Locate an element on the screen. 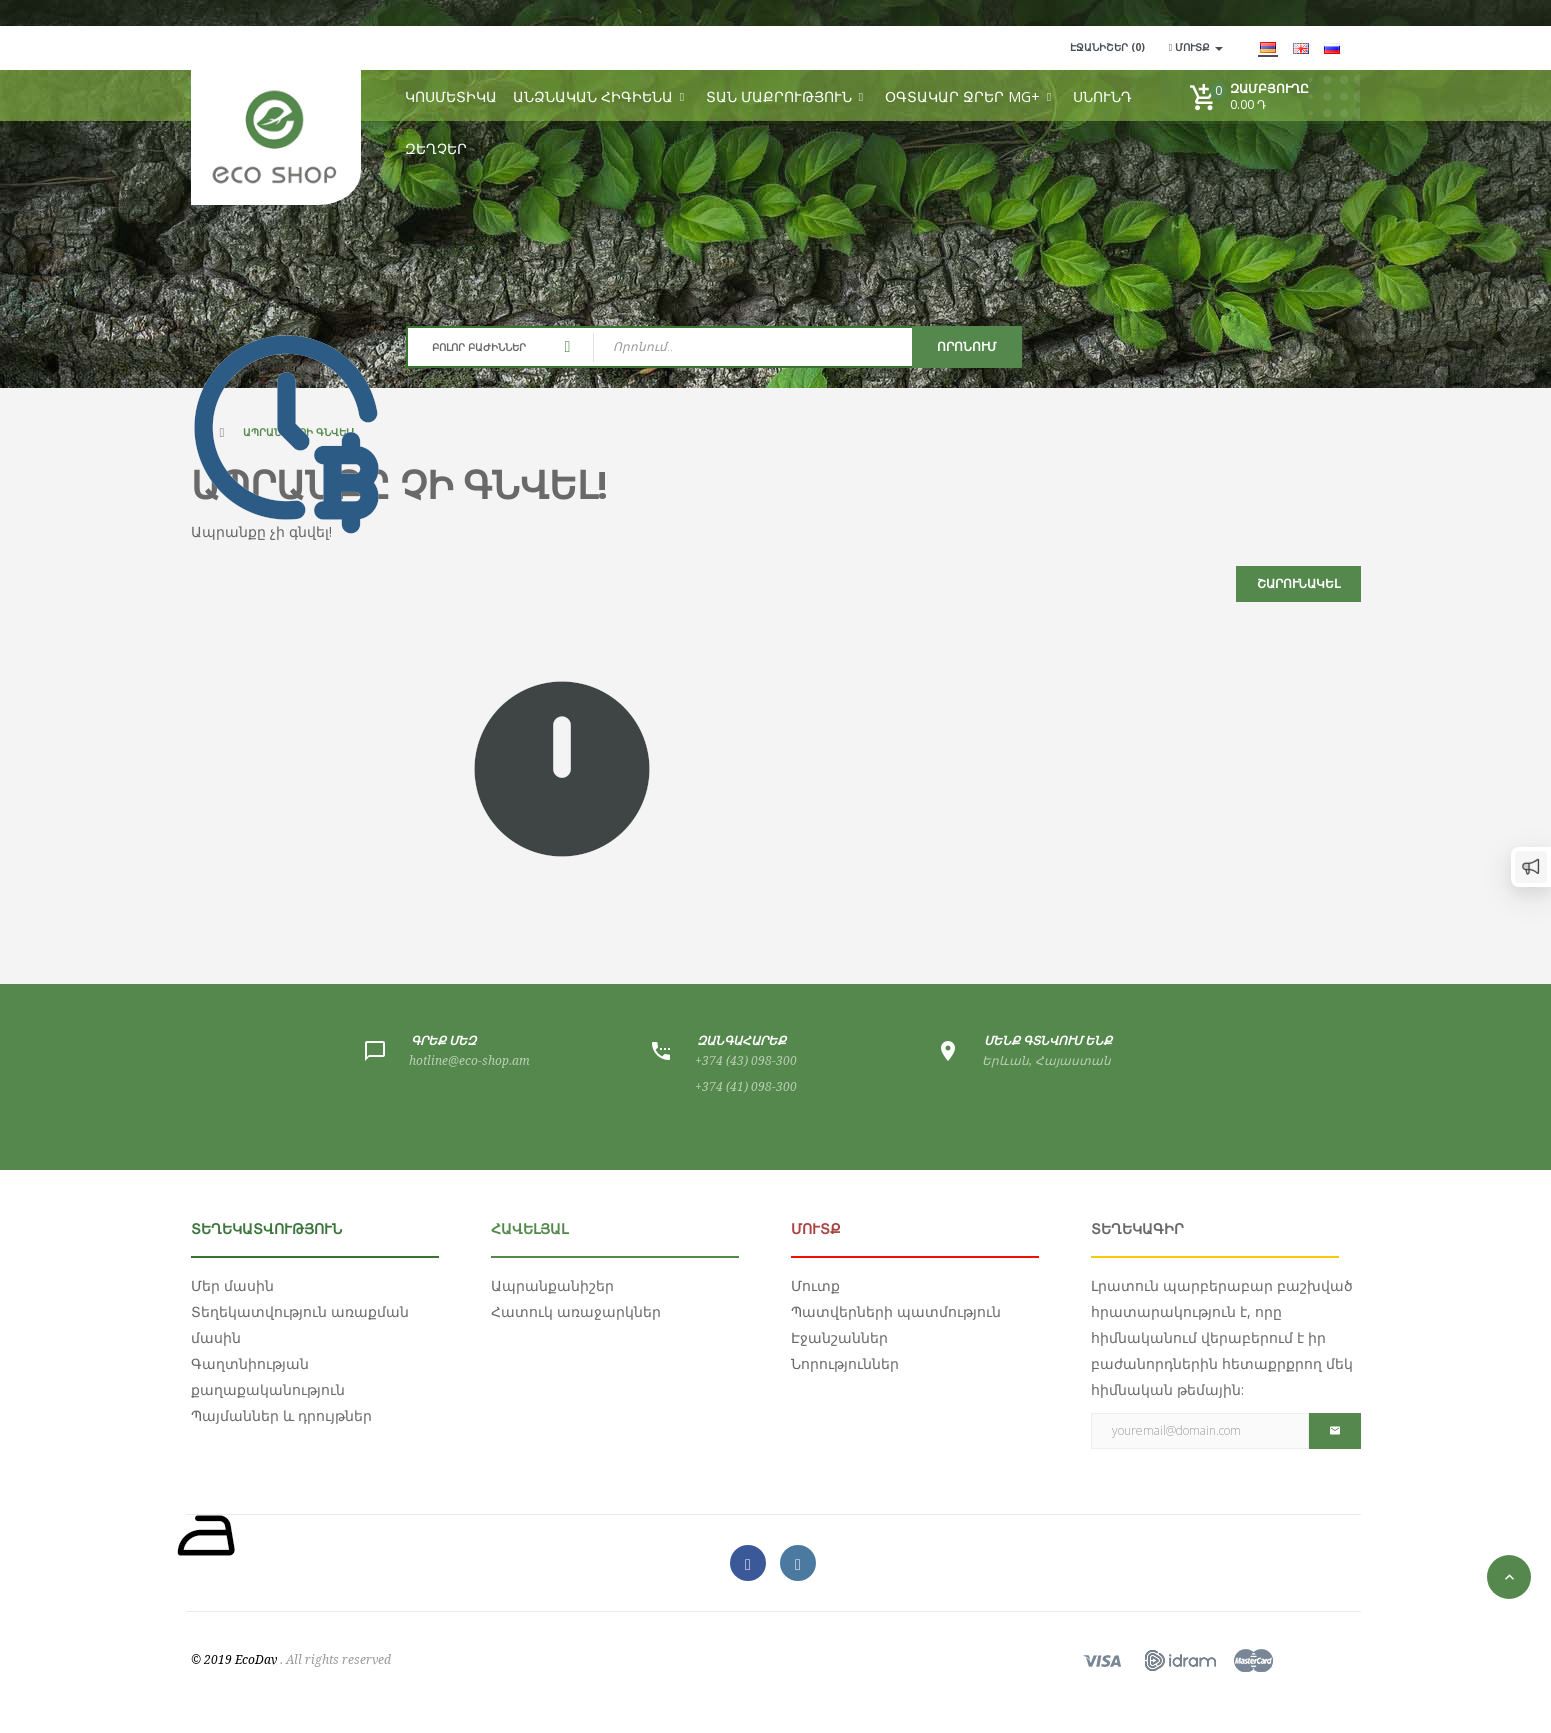  view bitcoin transaction history is located at coordinates (286, 427).